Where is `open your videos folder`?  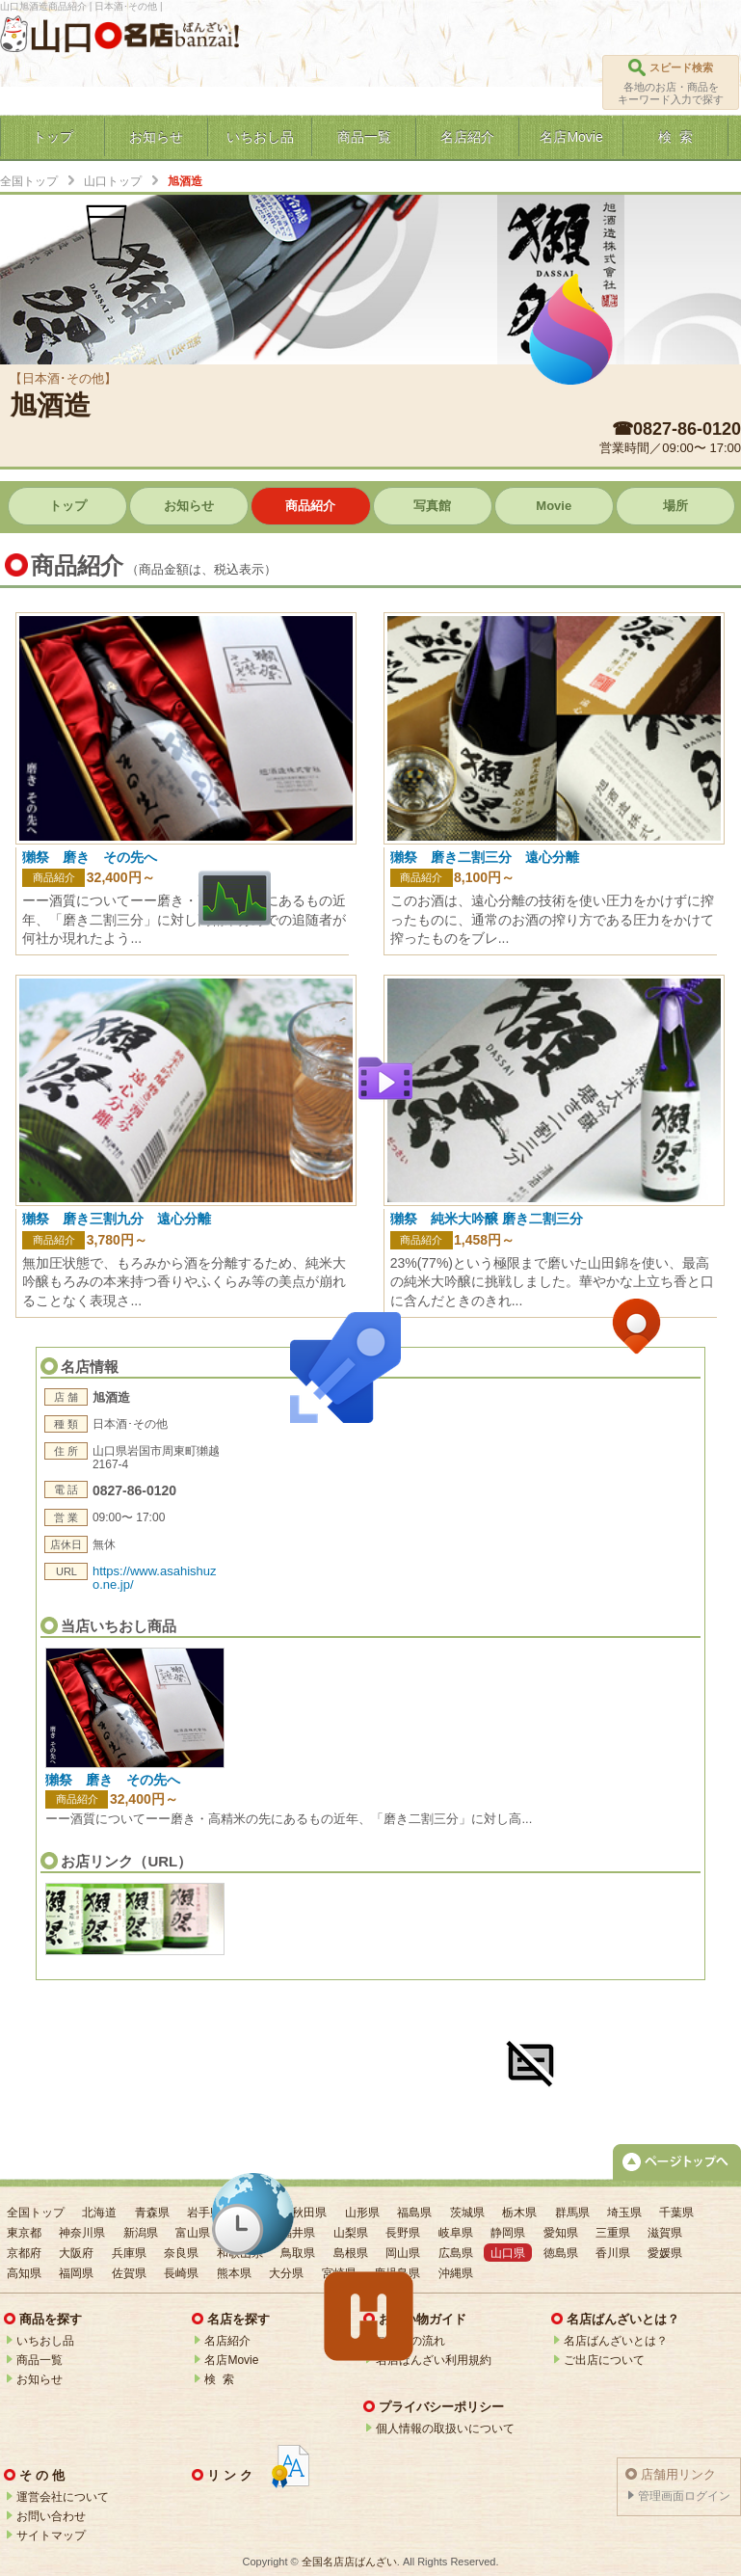 open your videos folder is located at coordinates (385, 1080).